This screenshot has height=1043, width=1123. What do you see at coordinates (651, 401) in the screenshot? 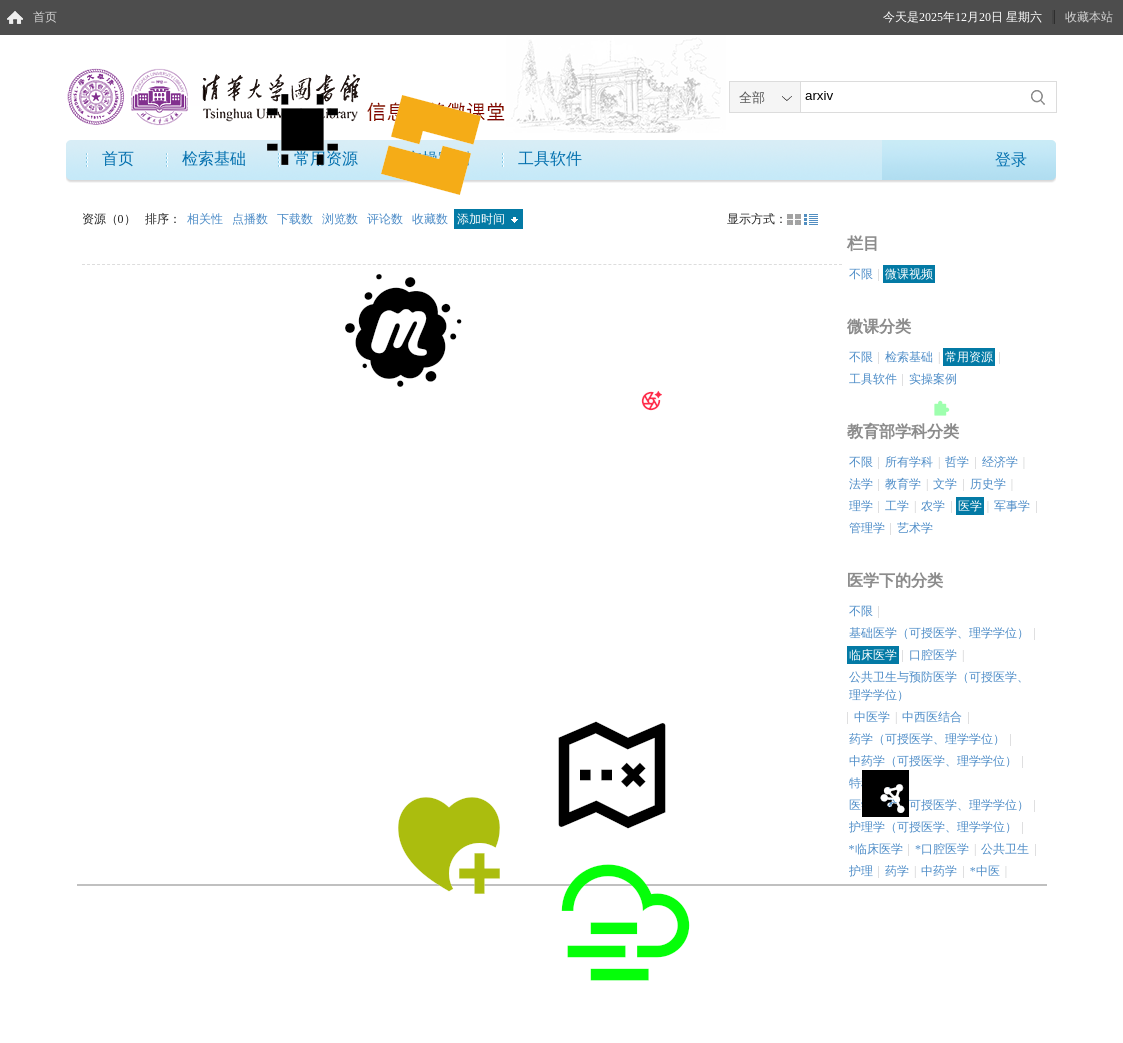
I see `access AI-powered camera features` at bounding box center [651, 401].